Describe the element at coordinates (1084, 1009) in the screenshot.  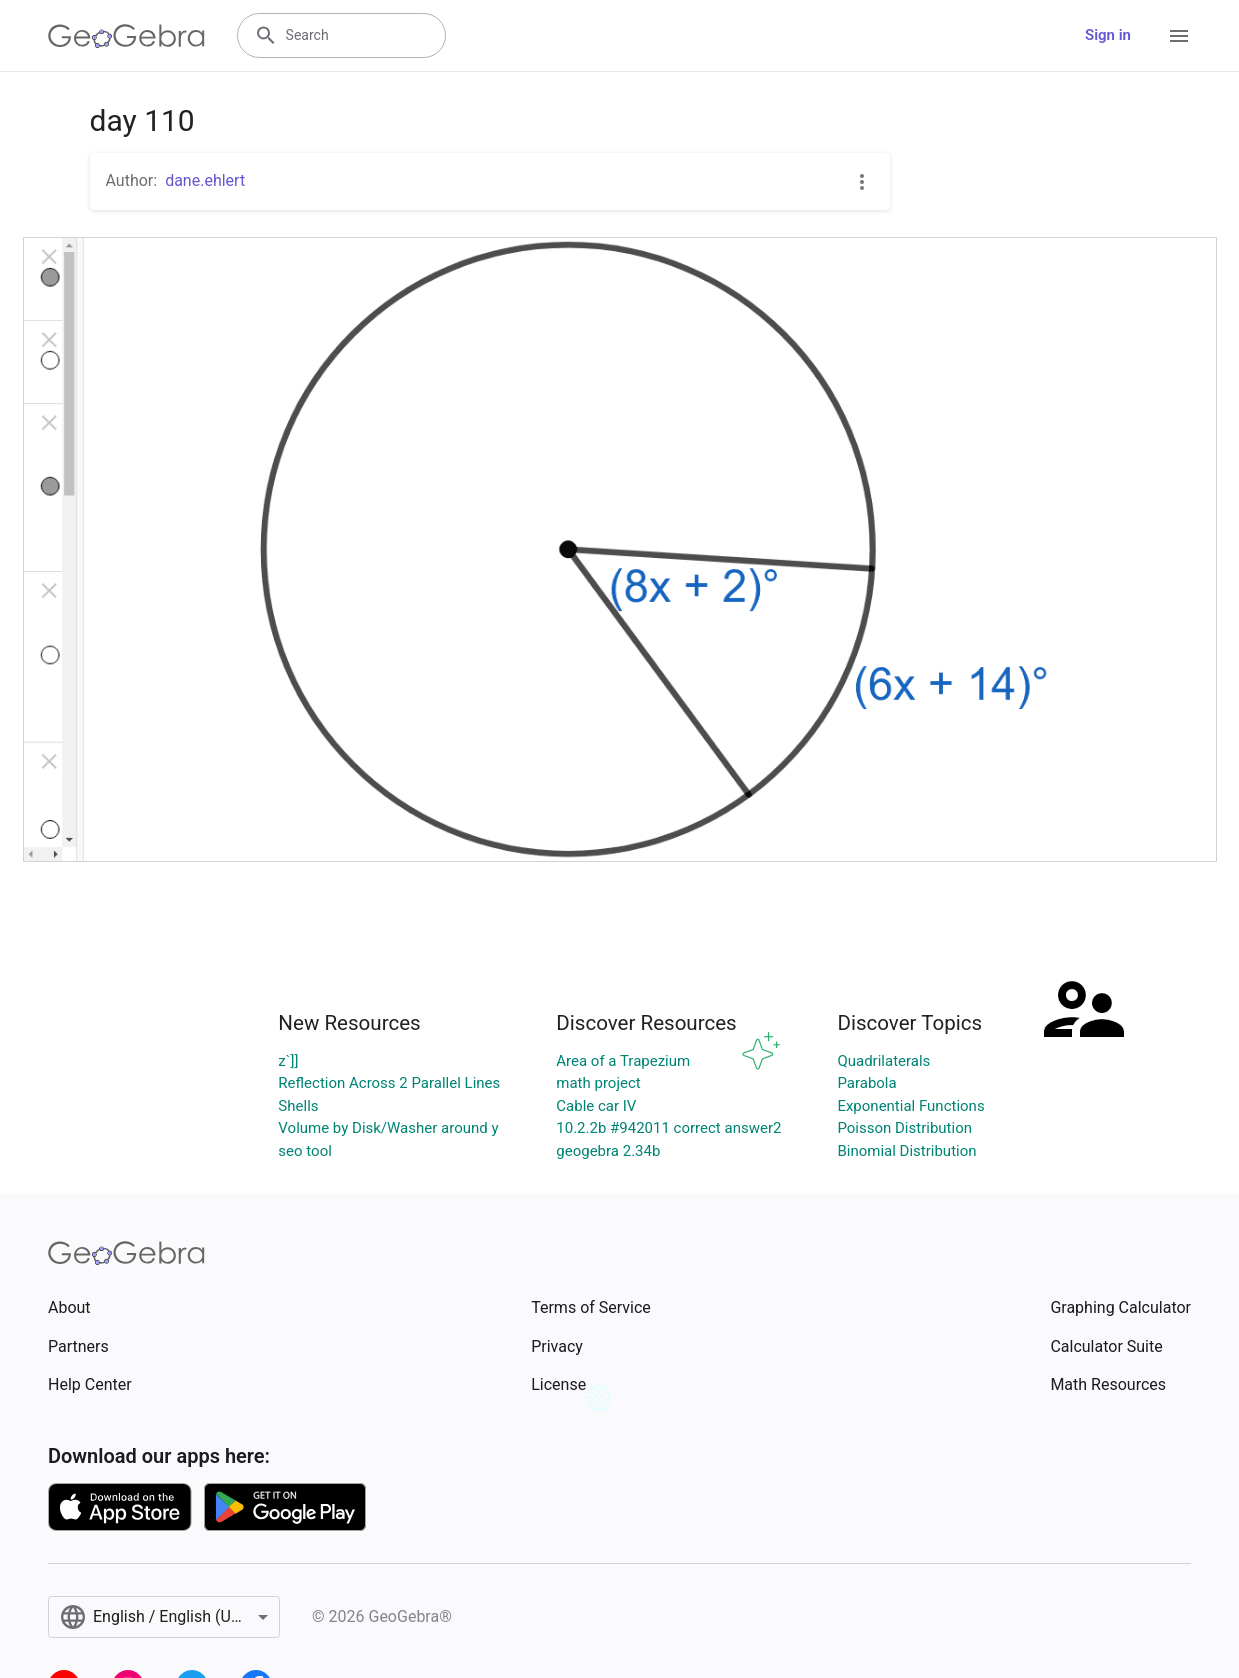
I see `manage team members or user accounts` at that location.